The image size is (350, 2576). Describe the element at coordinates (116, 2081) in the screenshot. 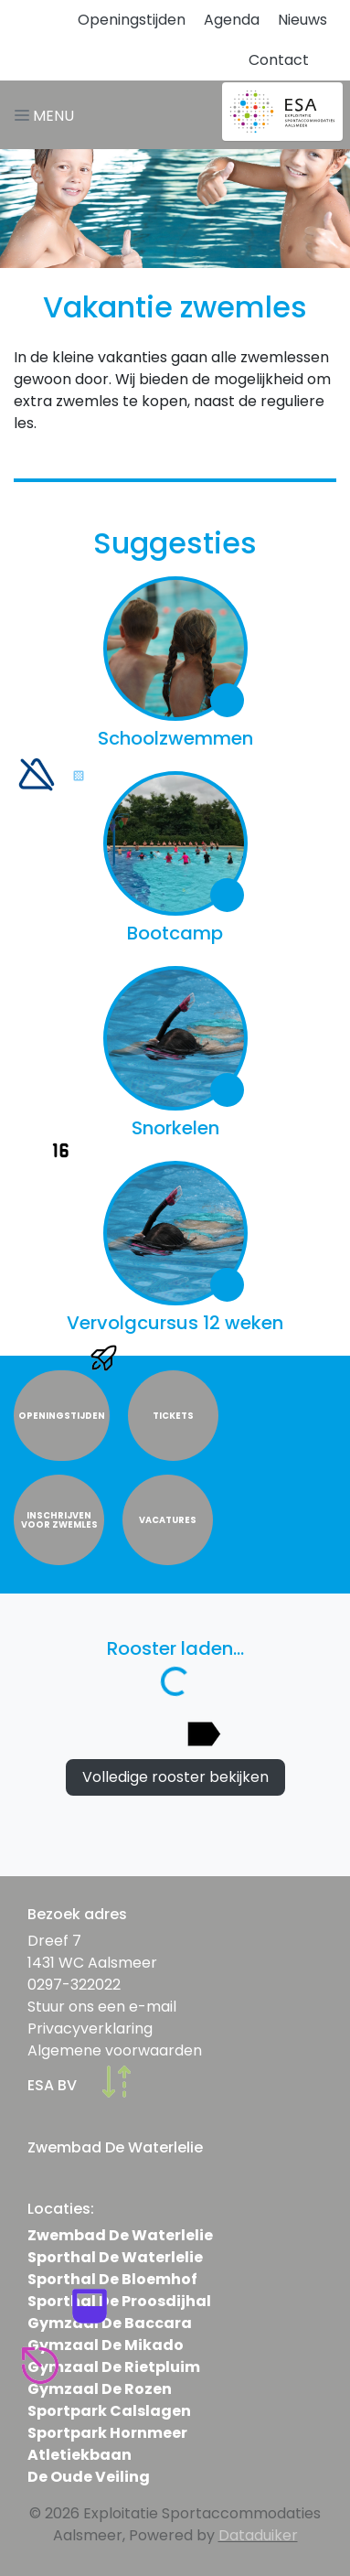

I see `transfer data downward` at that location.